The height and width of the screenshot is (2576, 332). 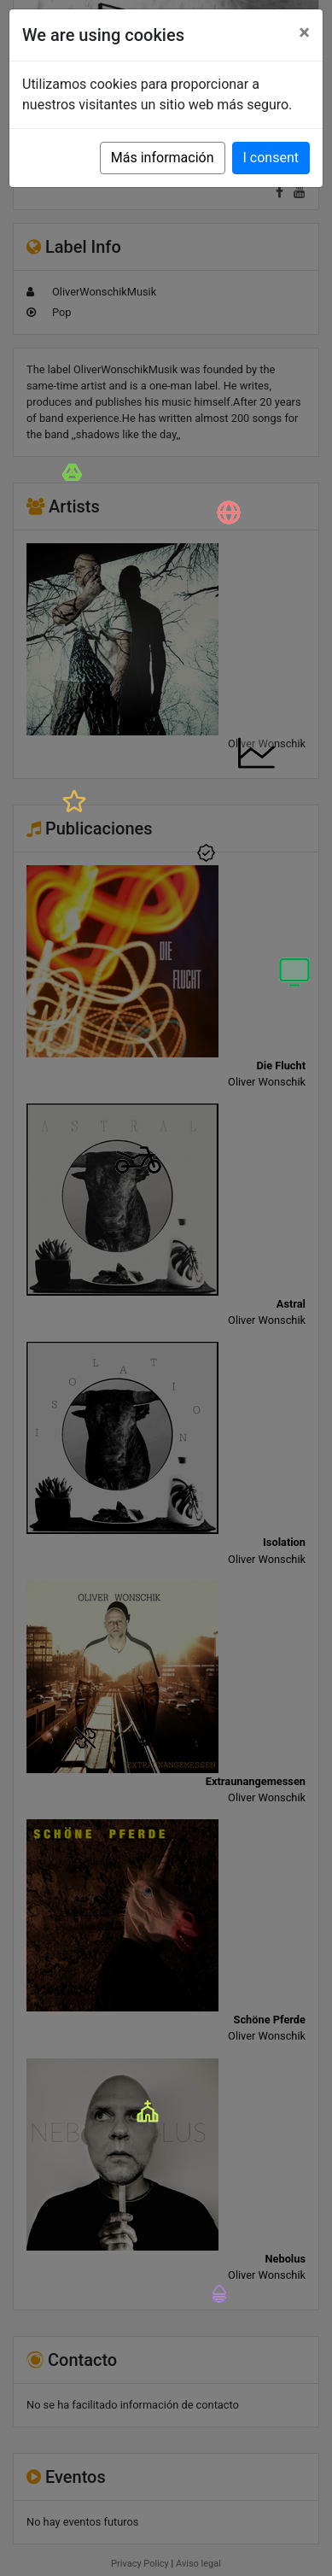 What do you see at coordinates (148, 2112) in the screenshot?
I see `view nearby churches or places of worship` at bounding box center [148, 2112].